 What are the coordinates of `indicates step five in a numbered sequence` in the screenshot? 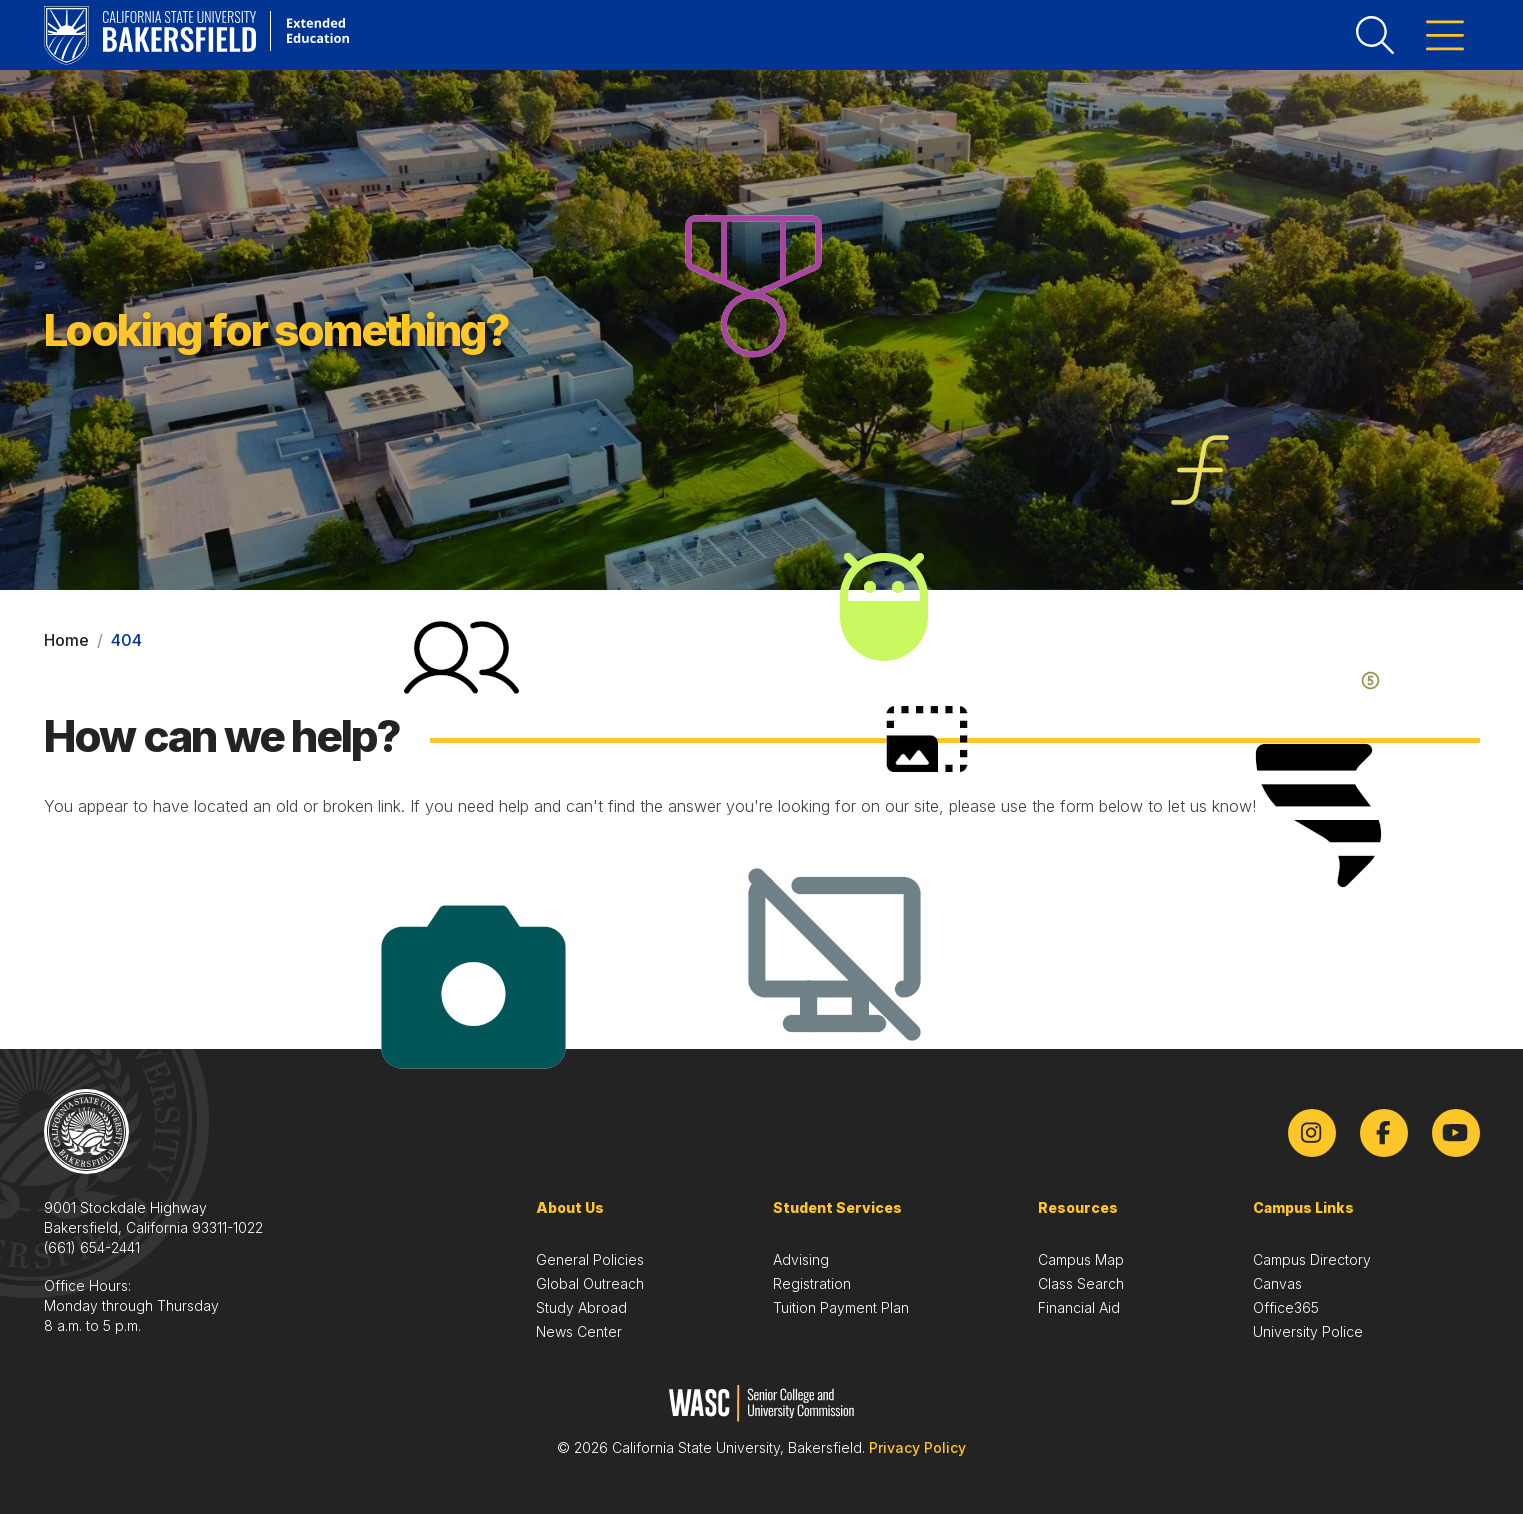 It's located at (1370, 680).